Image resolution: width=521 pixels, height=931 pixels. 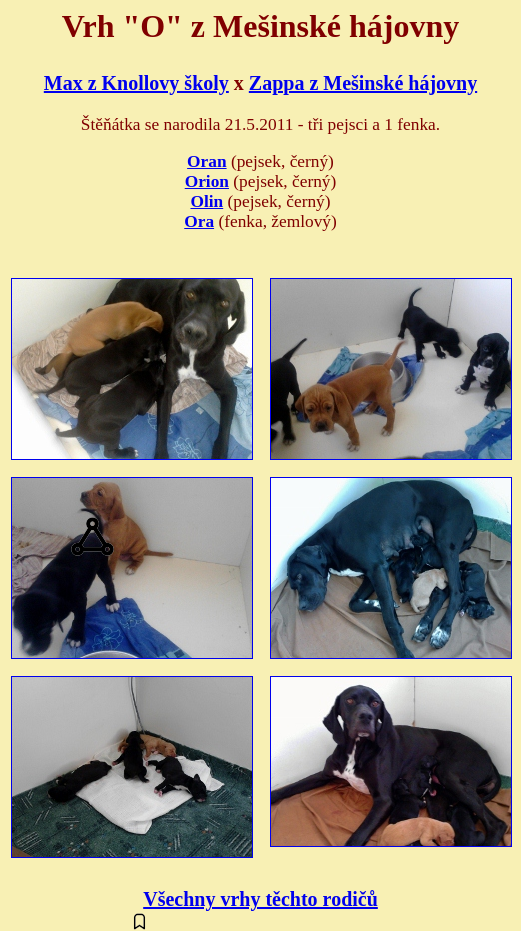 I want to click on view ring network topology, so click(x=92, y=536).